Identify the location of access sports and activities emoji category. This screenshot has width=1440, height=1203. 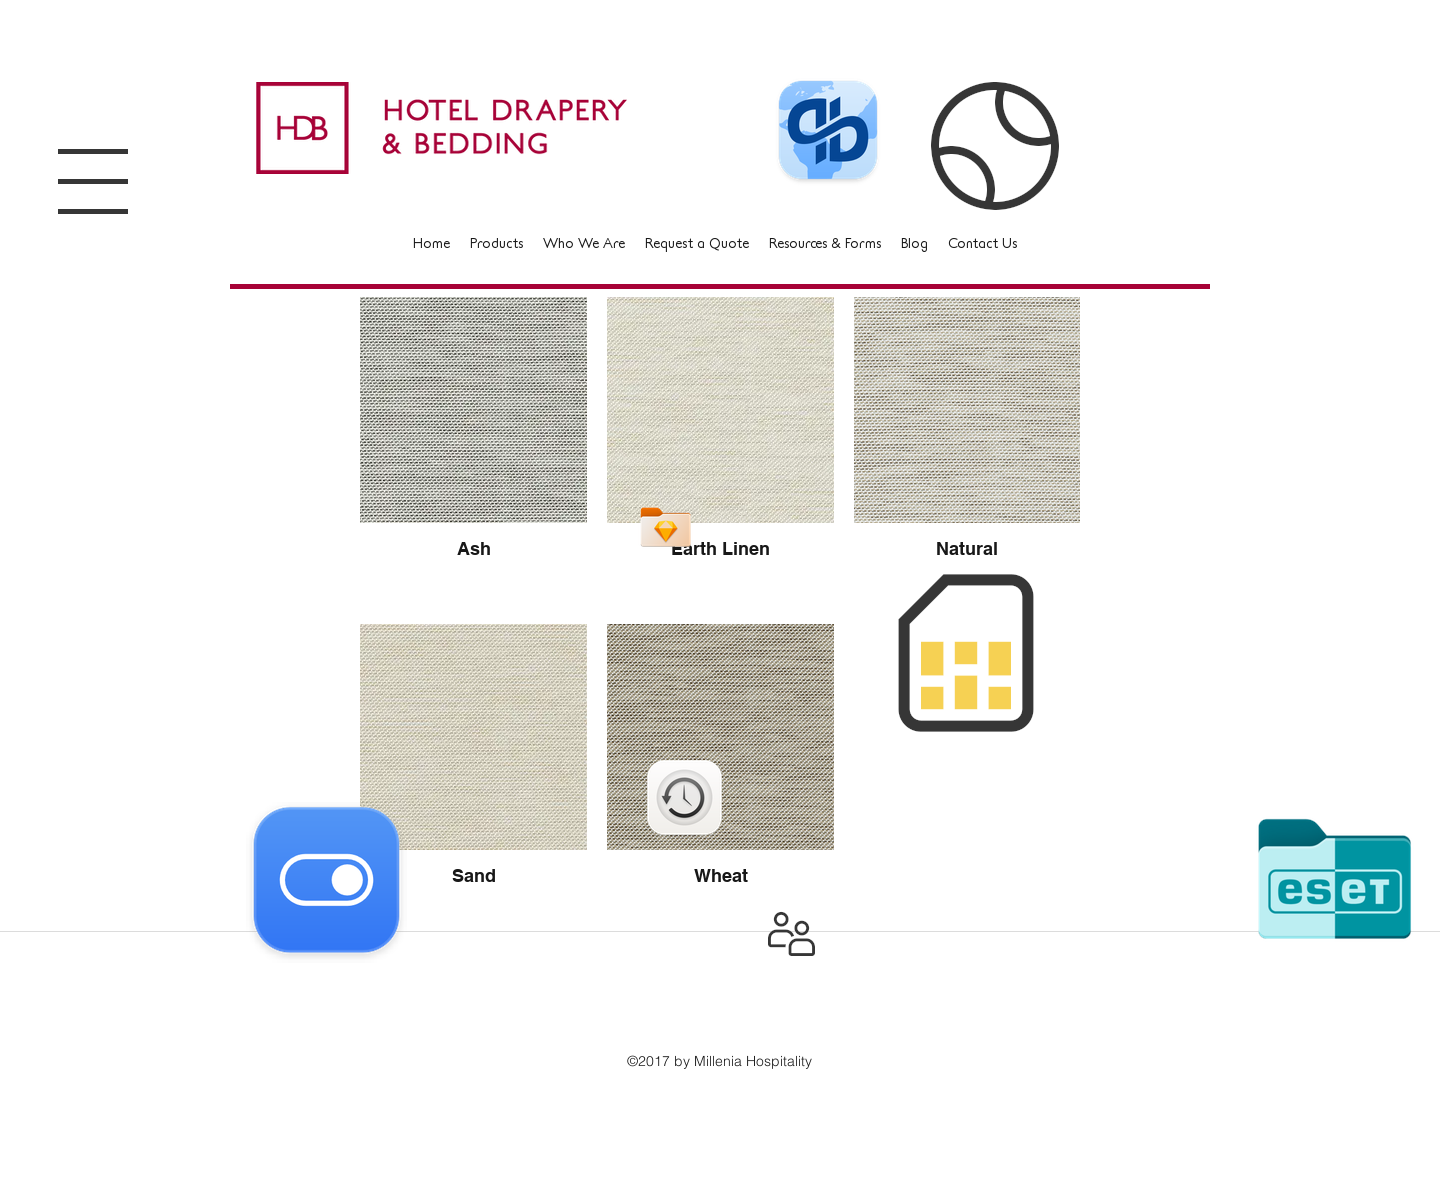
(995, 146).